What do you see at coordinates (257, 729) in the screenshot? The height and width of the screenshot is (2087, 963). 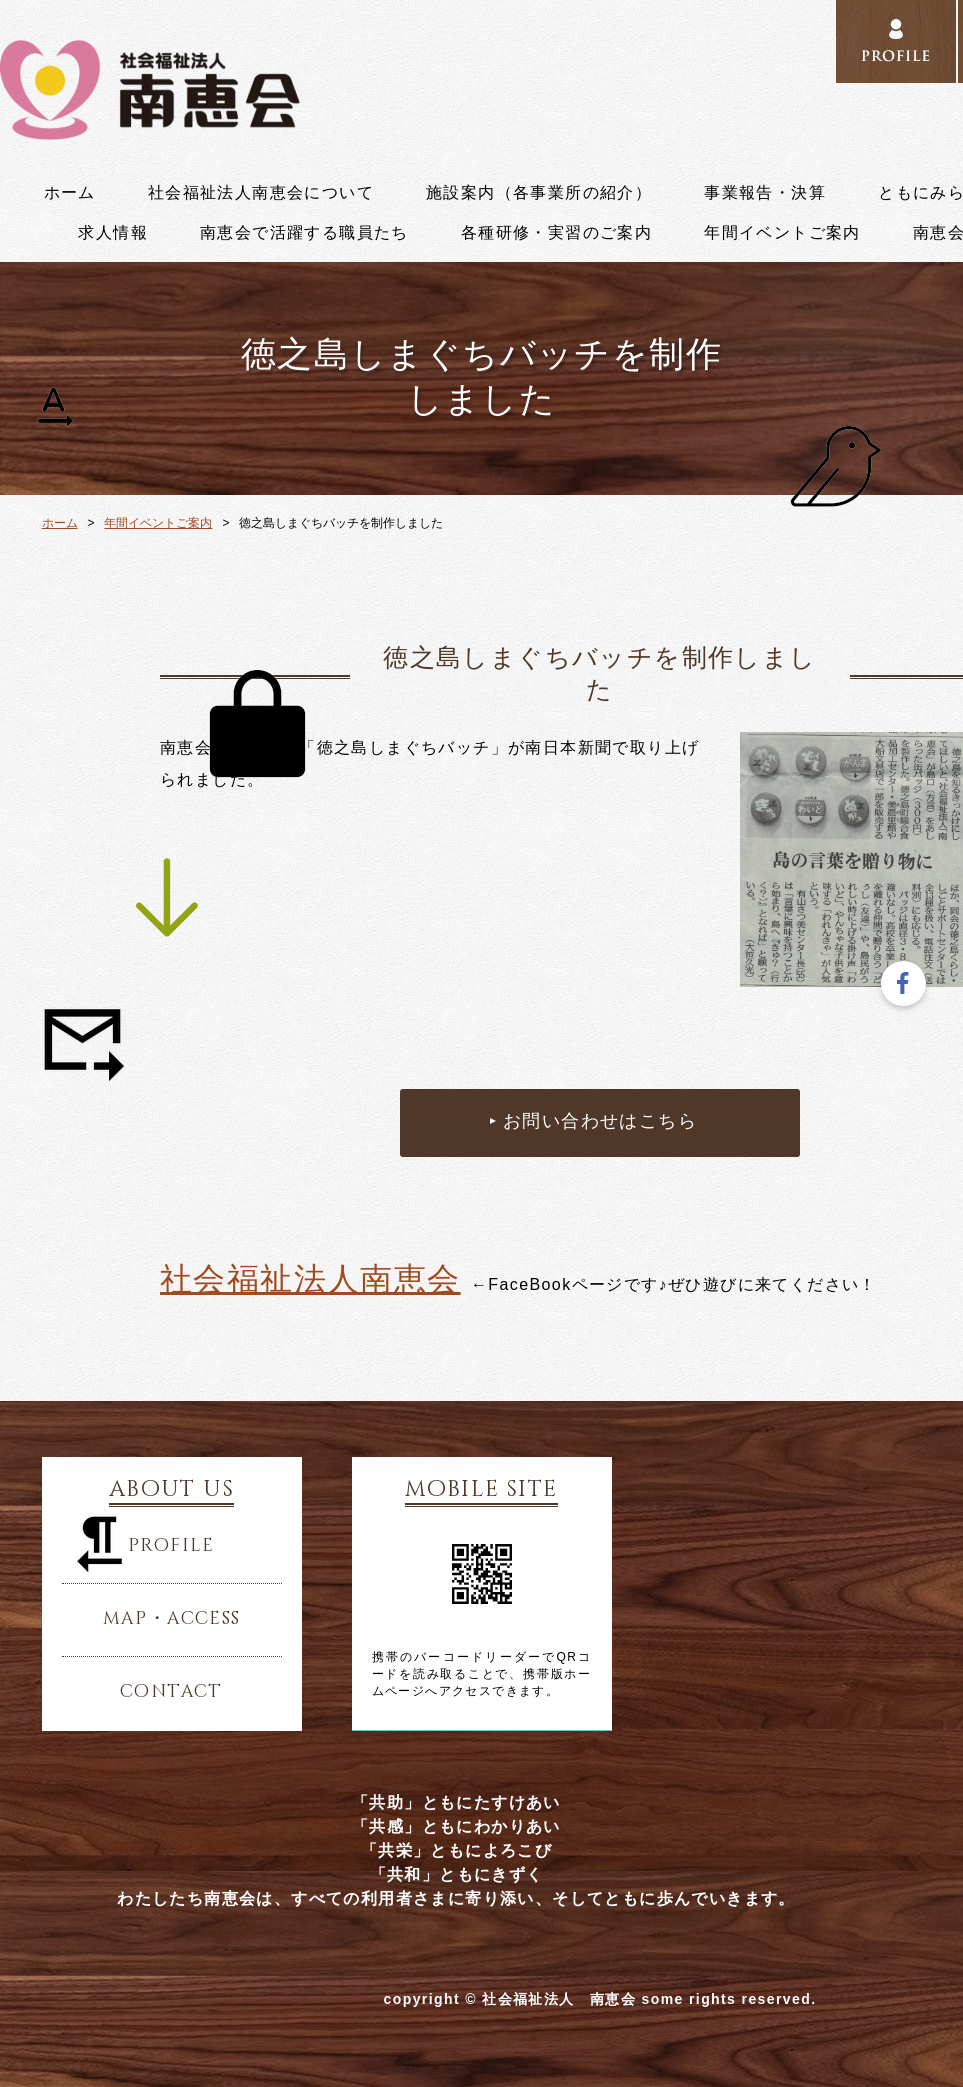 I see `locked or secured content` at bounding box center [257, 729].